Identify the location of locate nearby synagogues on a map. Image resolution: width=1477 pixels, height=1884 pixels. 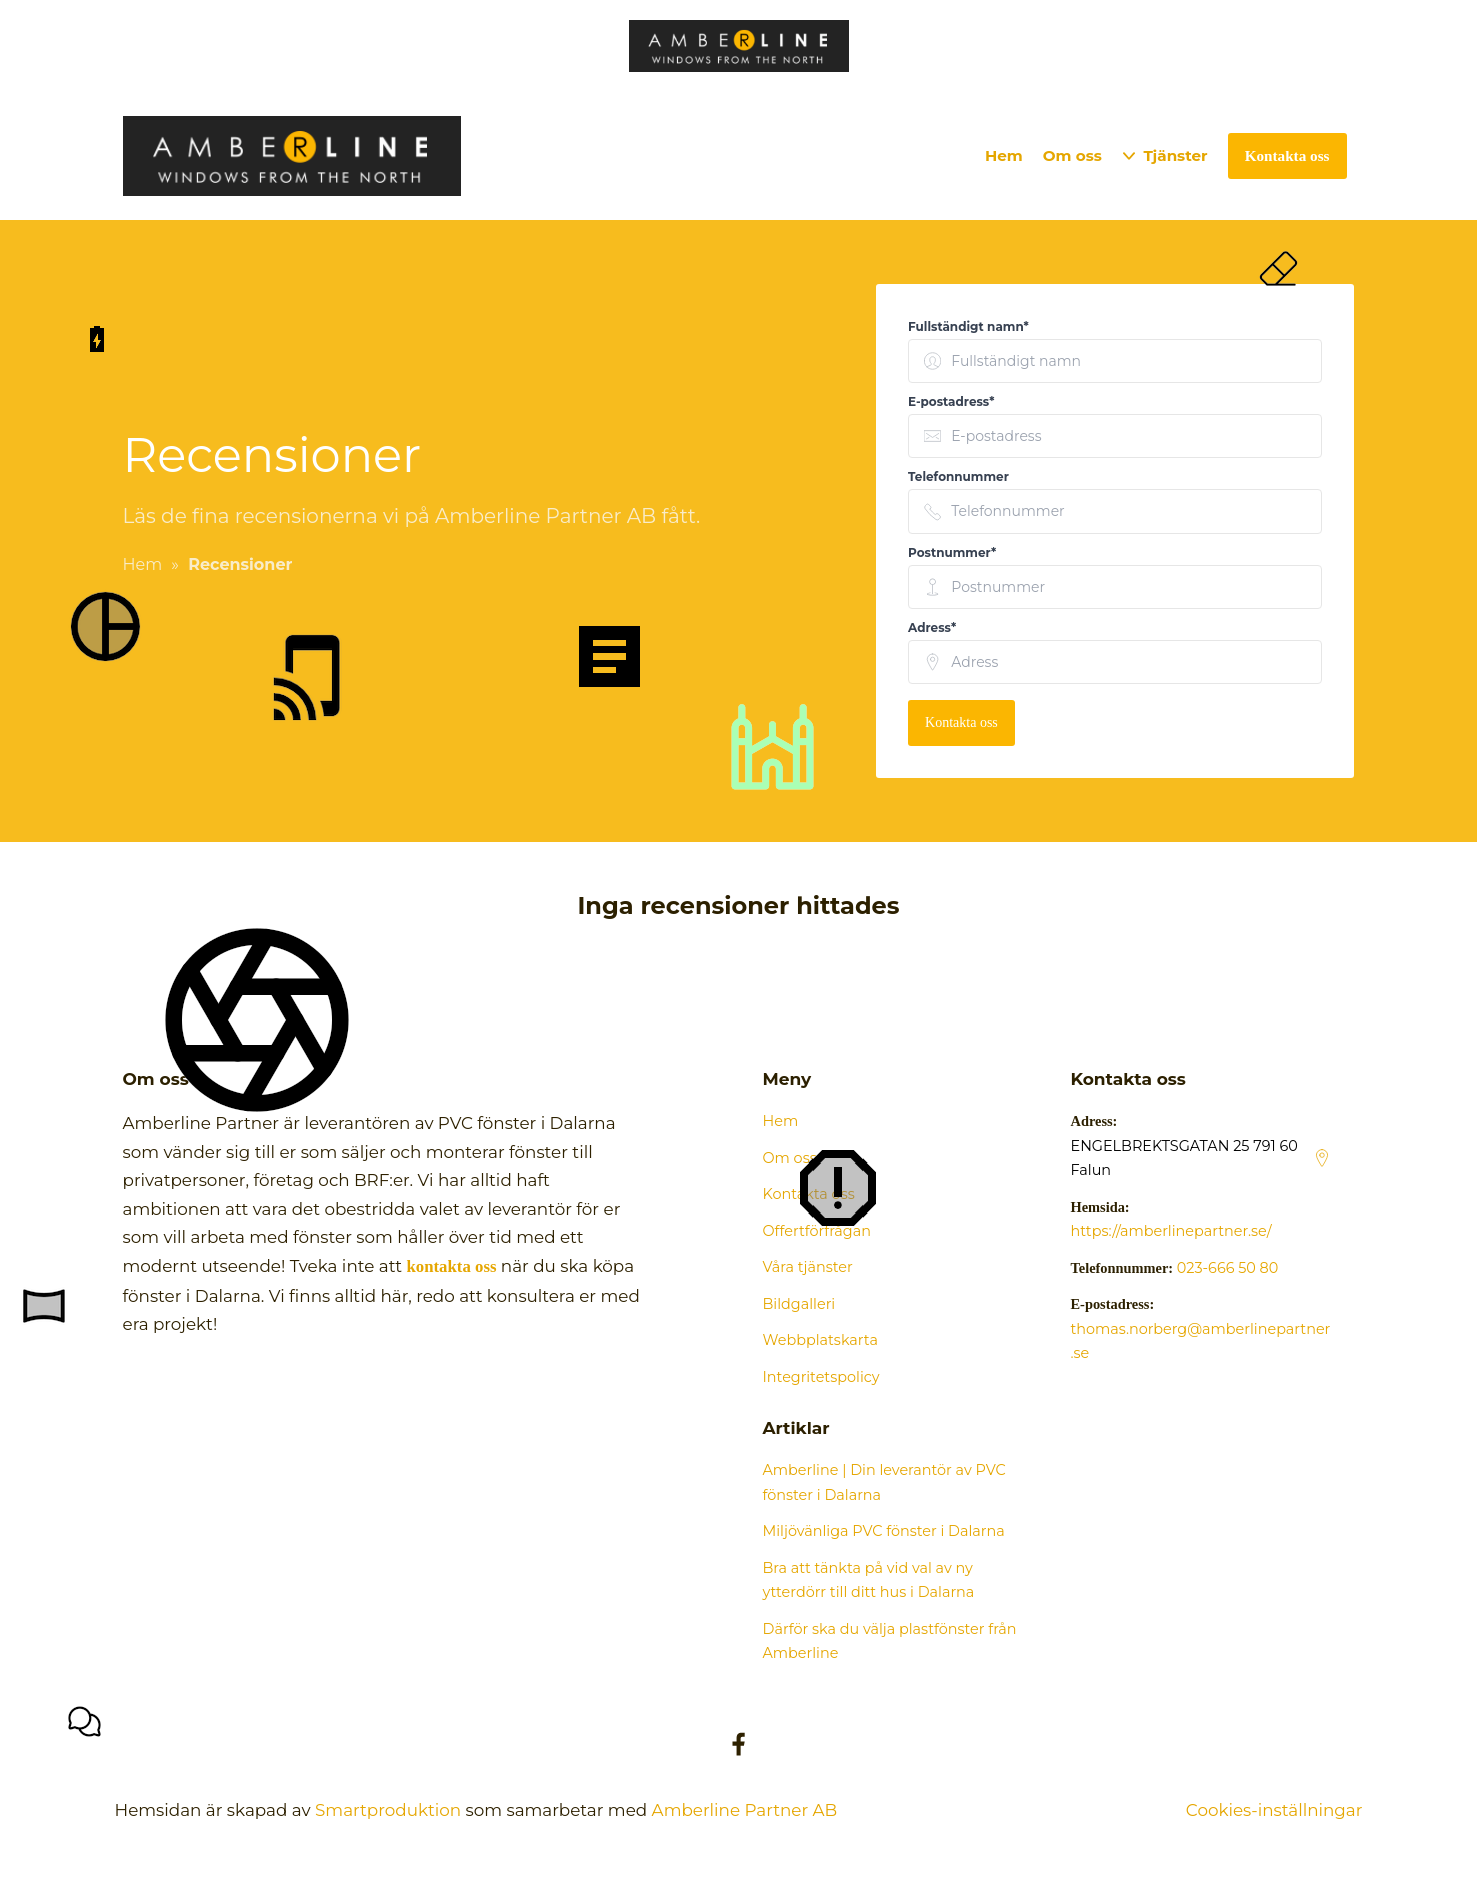
(772, 748).